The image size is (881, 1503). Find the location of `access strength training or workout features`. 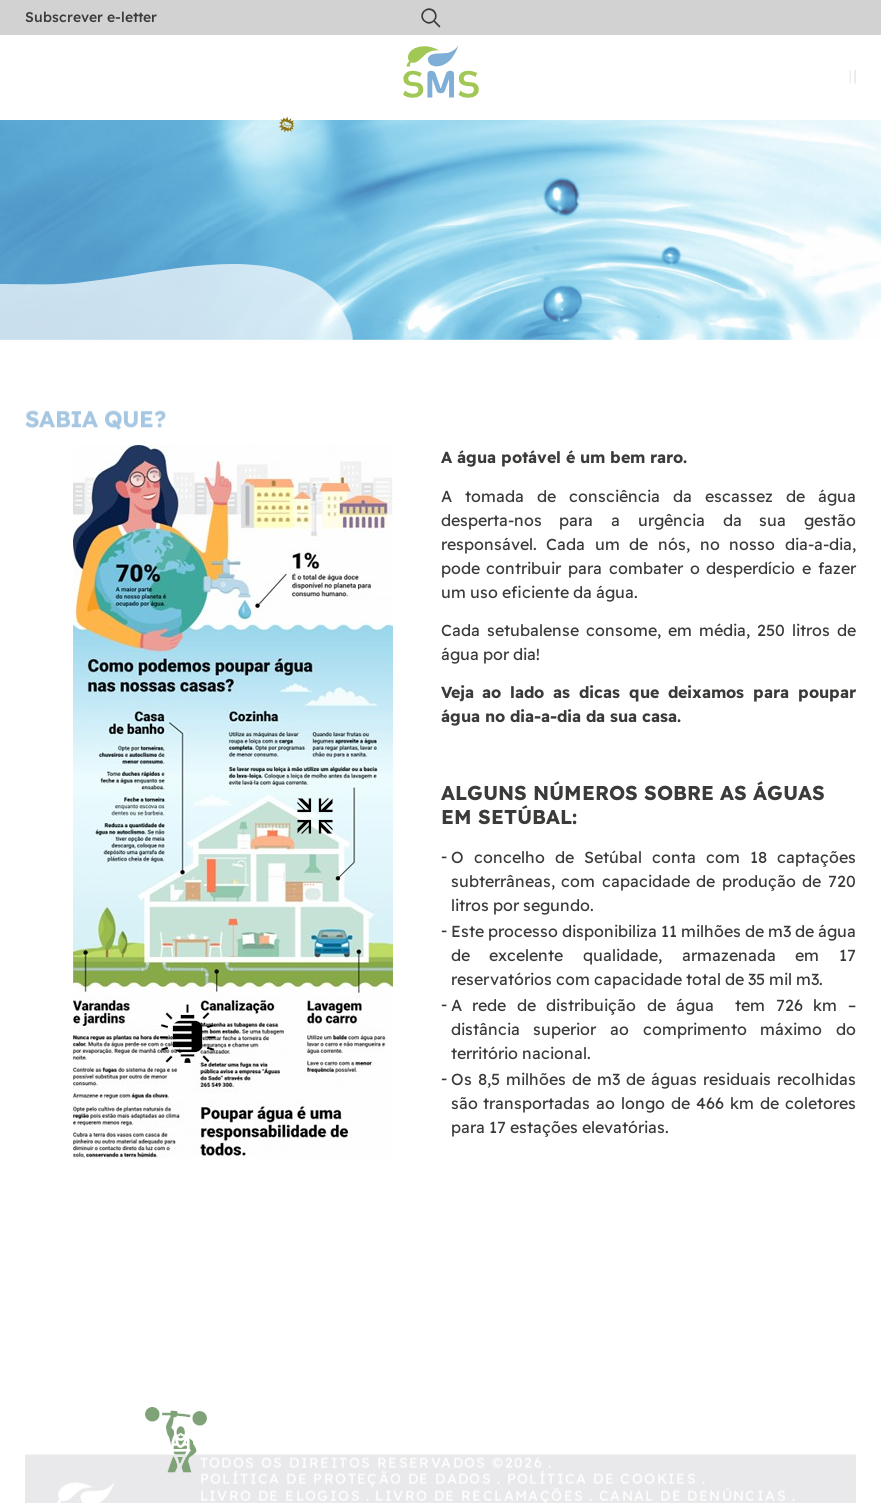

access strength training or workout features is located at coordinates (176, 1439).